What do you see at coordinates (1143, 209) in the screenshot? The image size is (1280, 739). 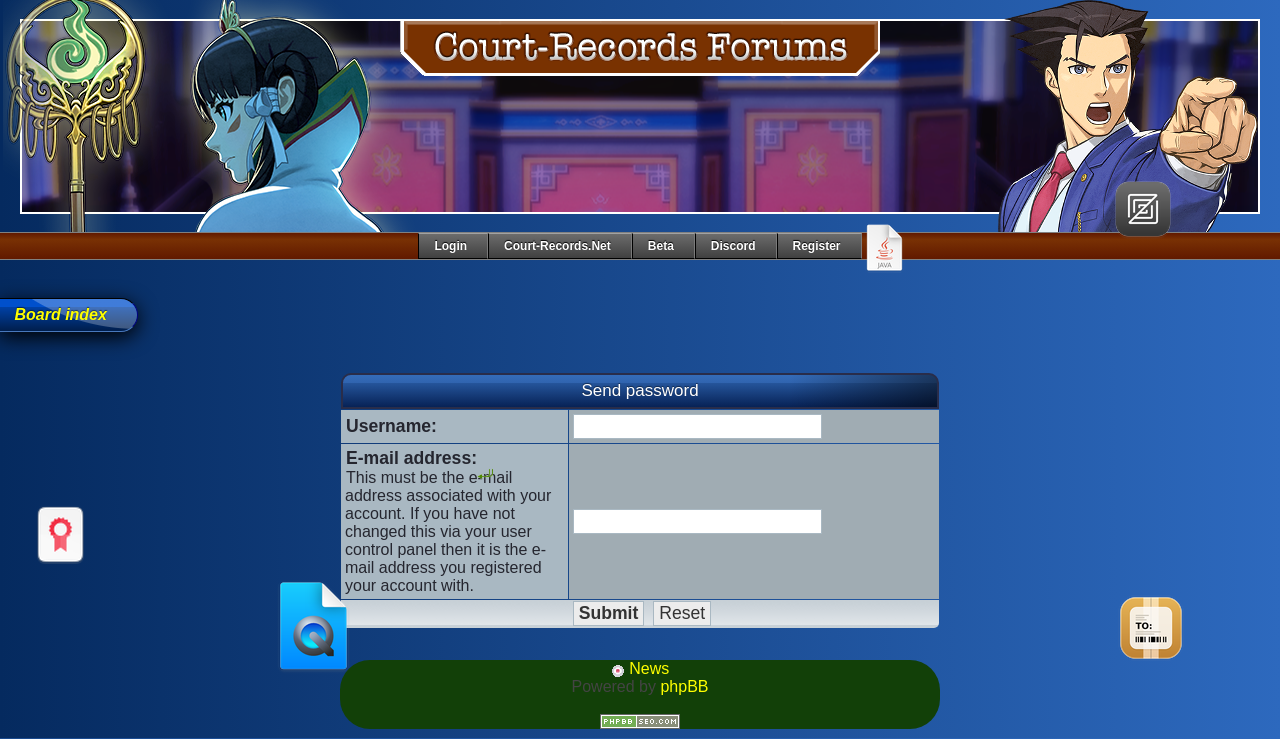 I see `open zed code editor` at bounding box center [1143, 209].